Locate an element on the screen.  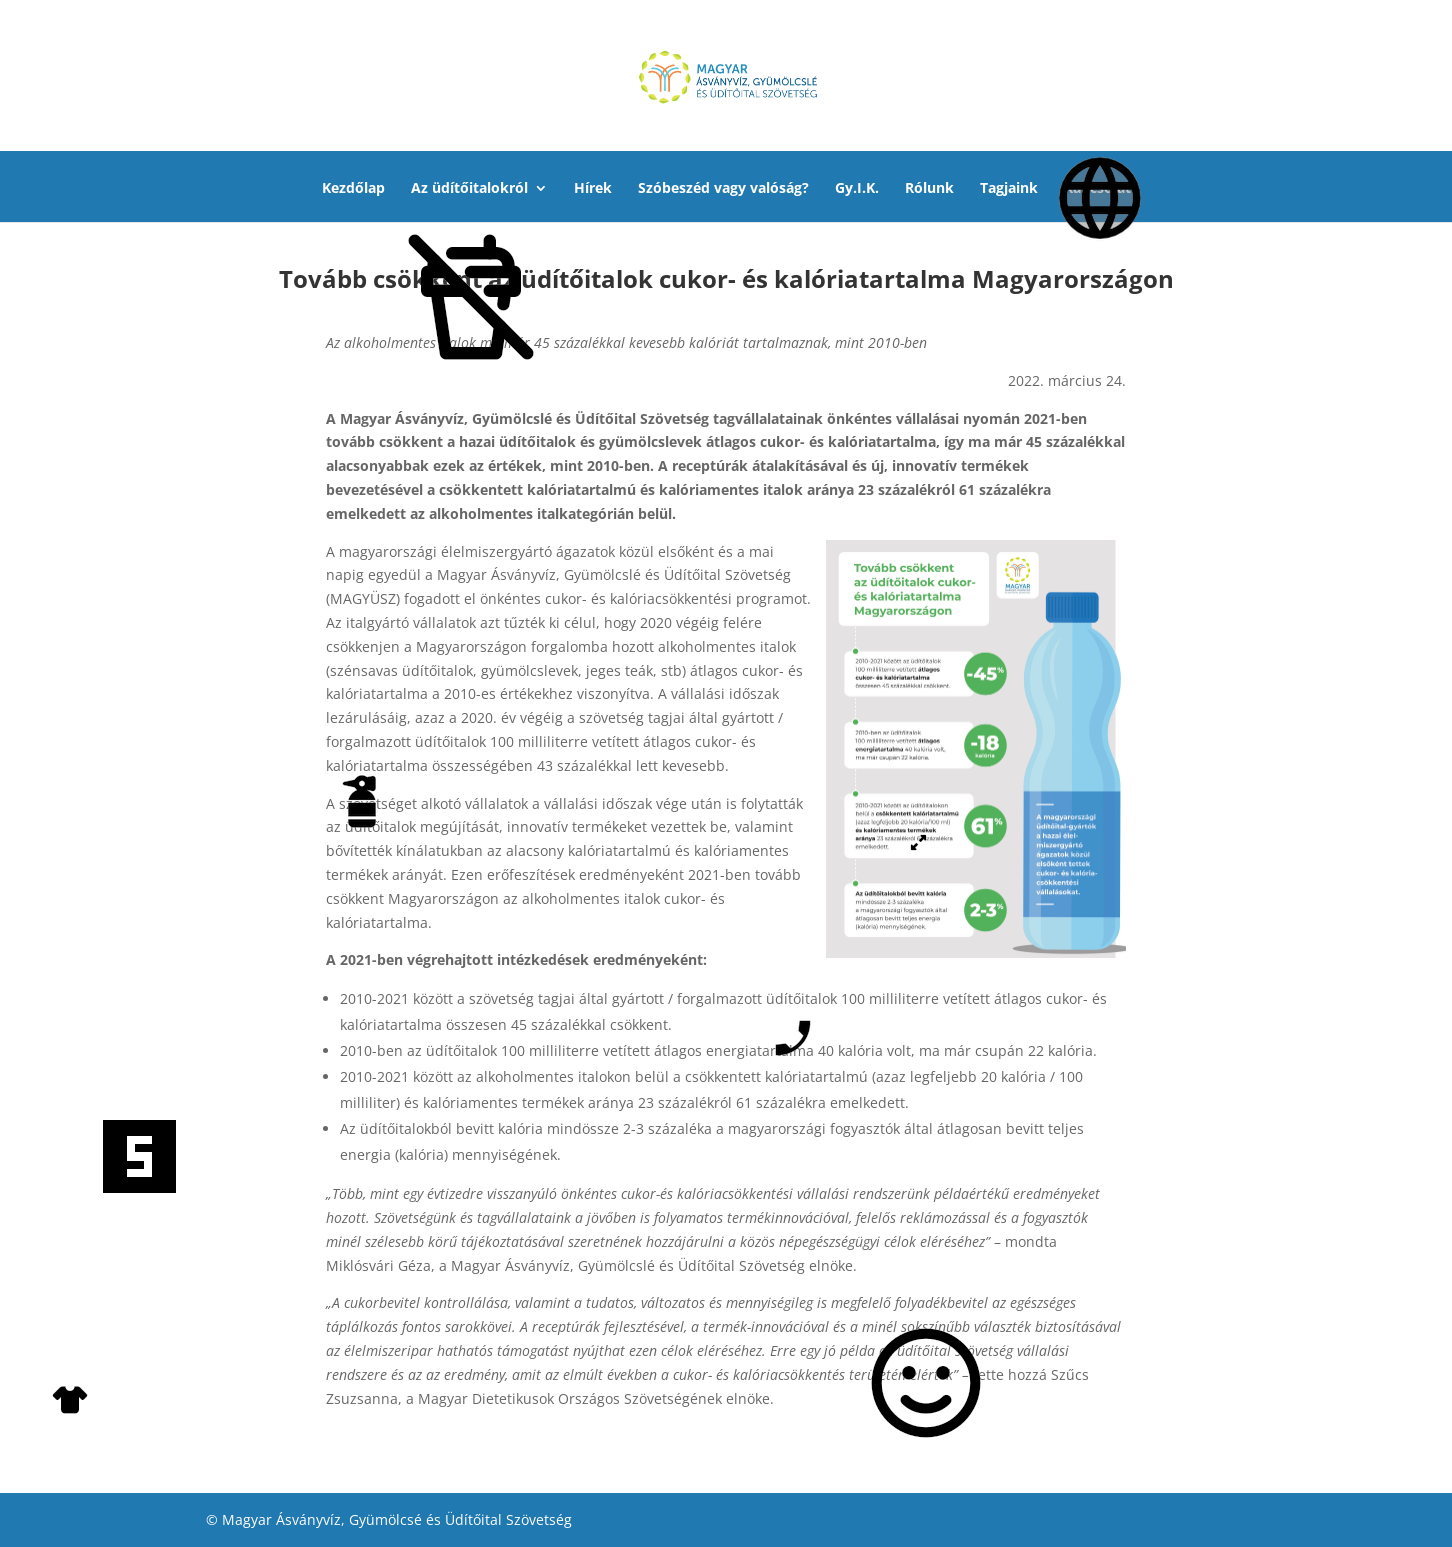
change language or region settings is located at coordinates (1100, 198).